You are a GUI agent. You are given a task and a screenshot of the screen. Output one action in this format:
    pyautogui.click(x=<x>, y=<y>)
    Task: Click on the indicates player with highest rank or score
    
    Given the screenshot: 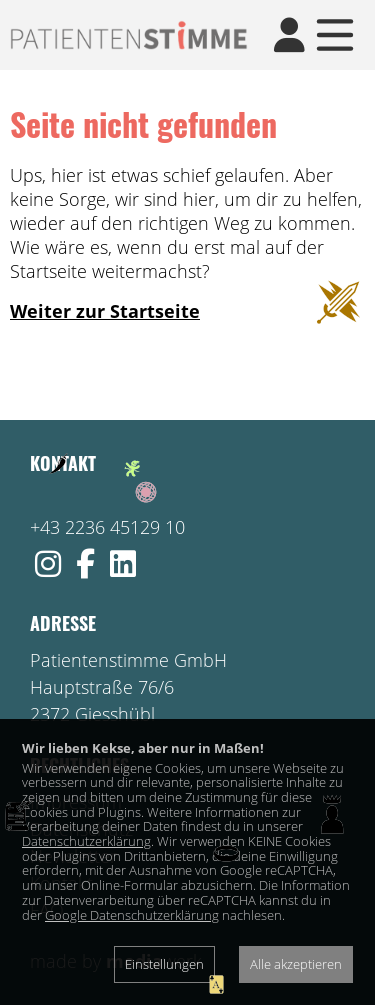 What is the action you would take?
    pyautogui.click(x=332, y=814)
    